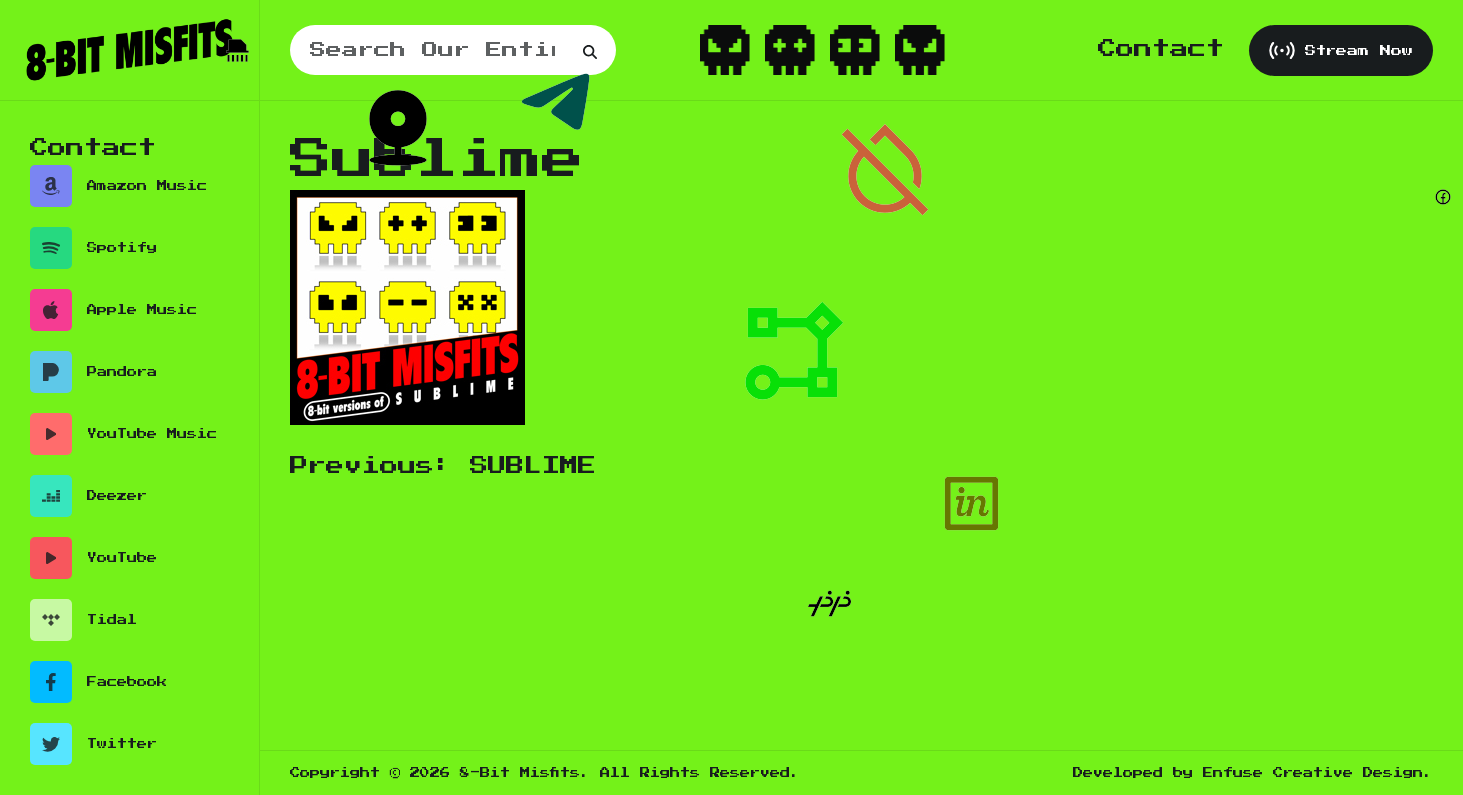 Image resolution: width=1463 pixels, height=795 pixels. I want to click on create or edit a flowchart, so click(792, 352).